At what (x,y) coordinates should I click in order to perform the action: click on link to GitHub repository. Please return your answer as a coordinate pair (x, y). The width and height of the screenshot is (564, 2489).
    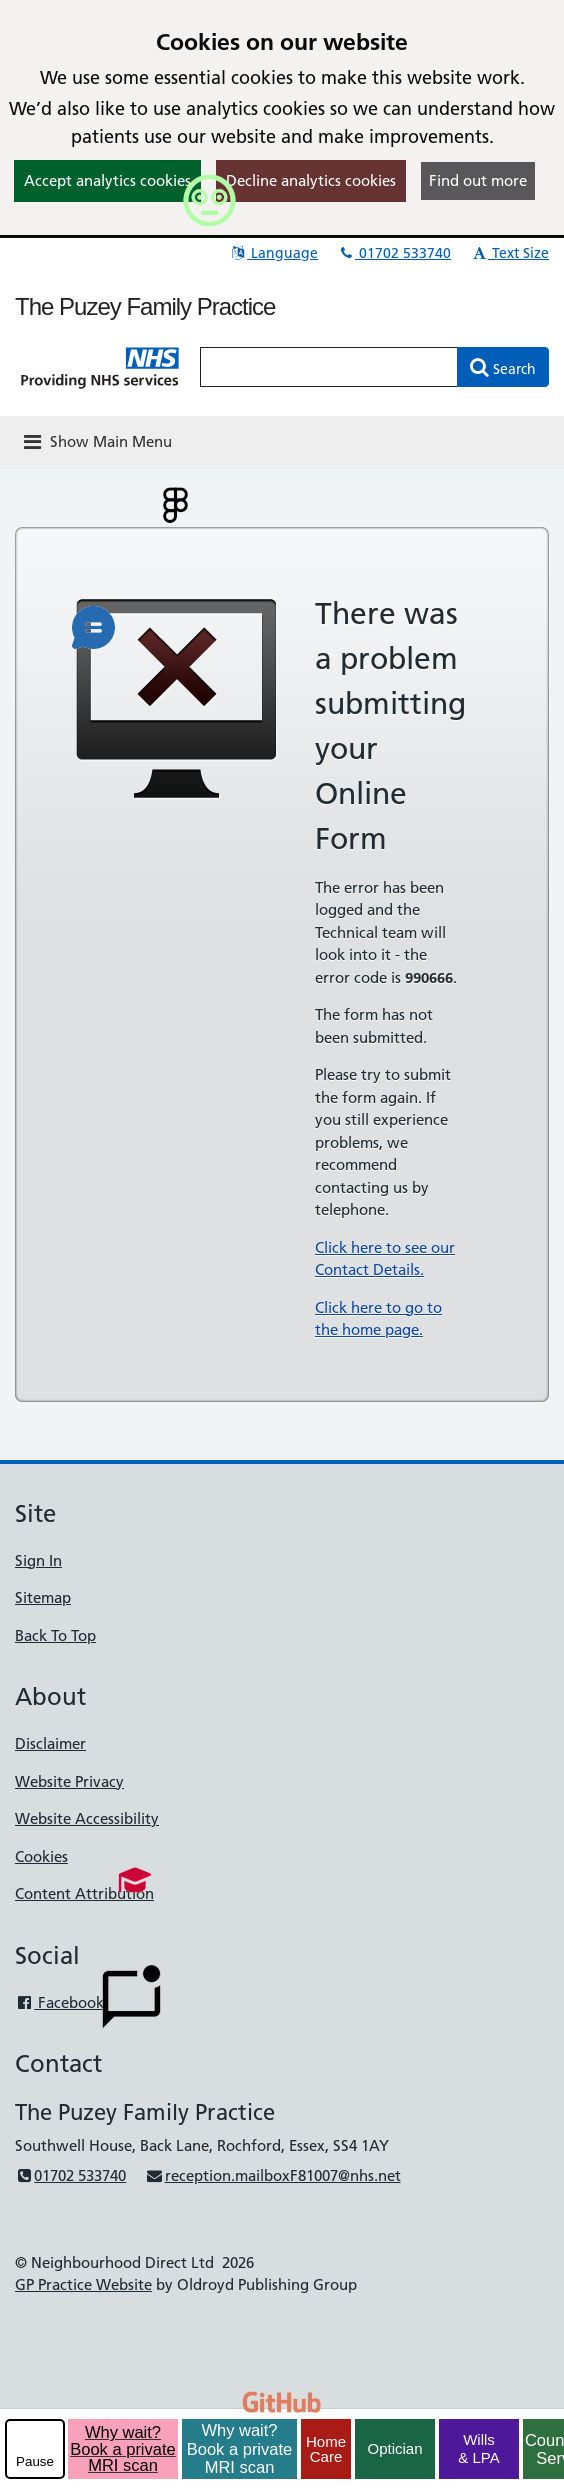
    Looking at the image, I should click on (282, 2402).